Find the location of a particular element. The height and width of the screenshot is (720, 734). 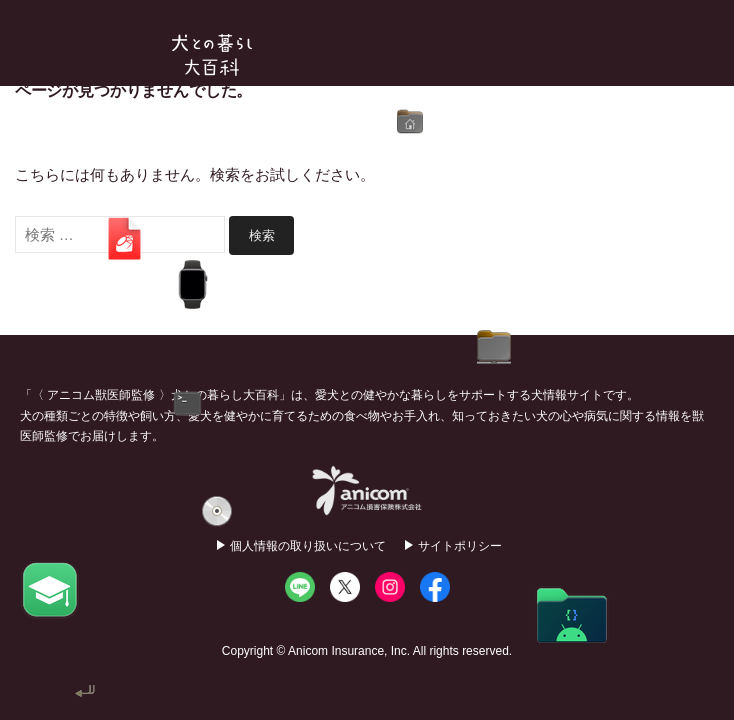

access files stored on a remote server or network location is located at coordinates (494, 347).